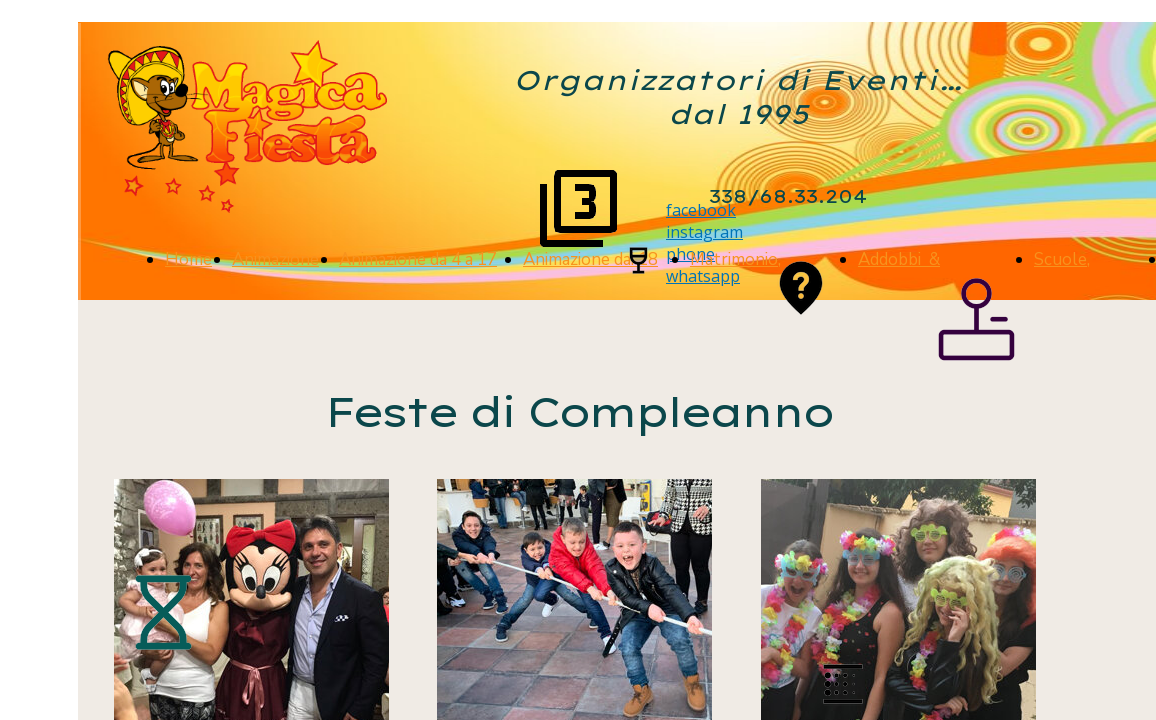  I want to click on access gaming or controller settings, so click(976, 322).